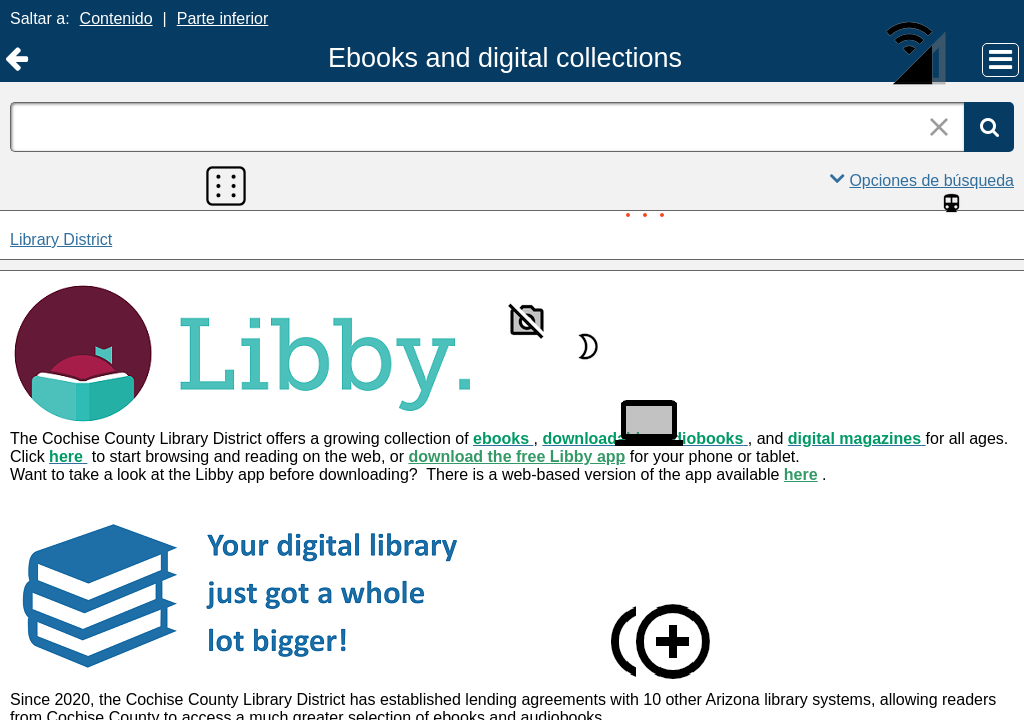  Describe the element at coordinates (951, 203) in the screenshot. I see `get subway or metro directions` at that location.